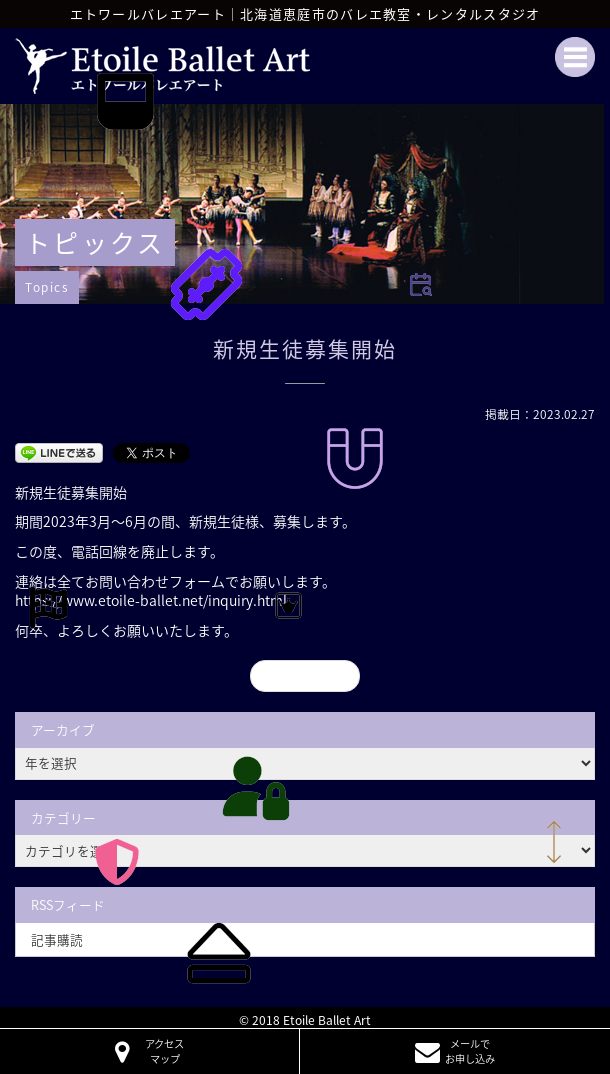  I want to click on cutting or trimming tool, so click(206, 284).